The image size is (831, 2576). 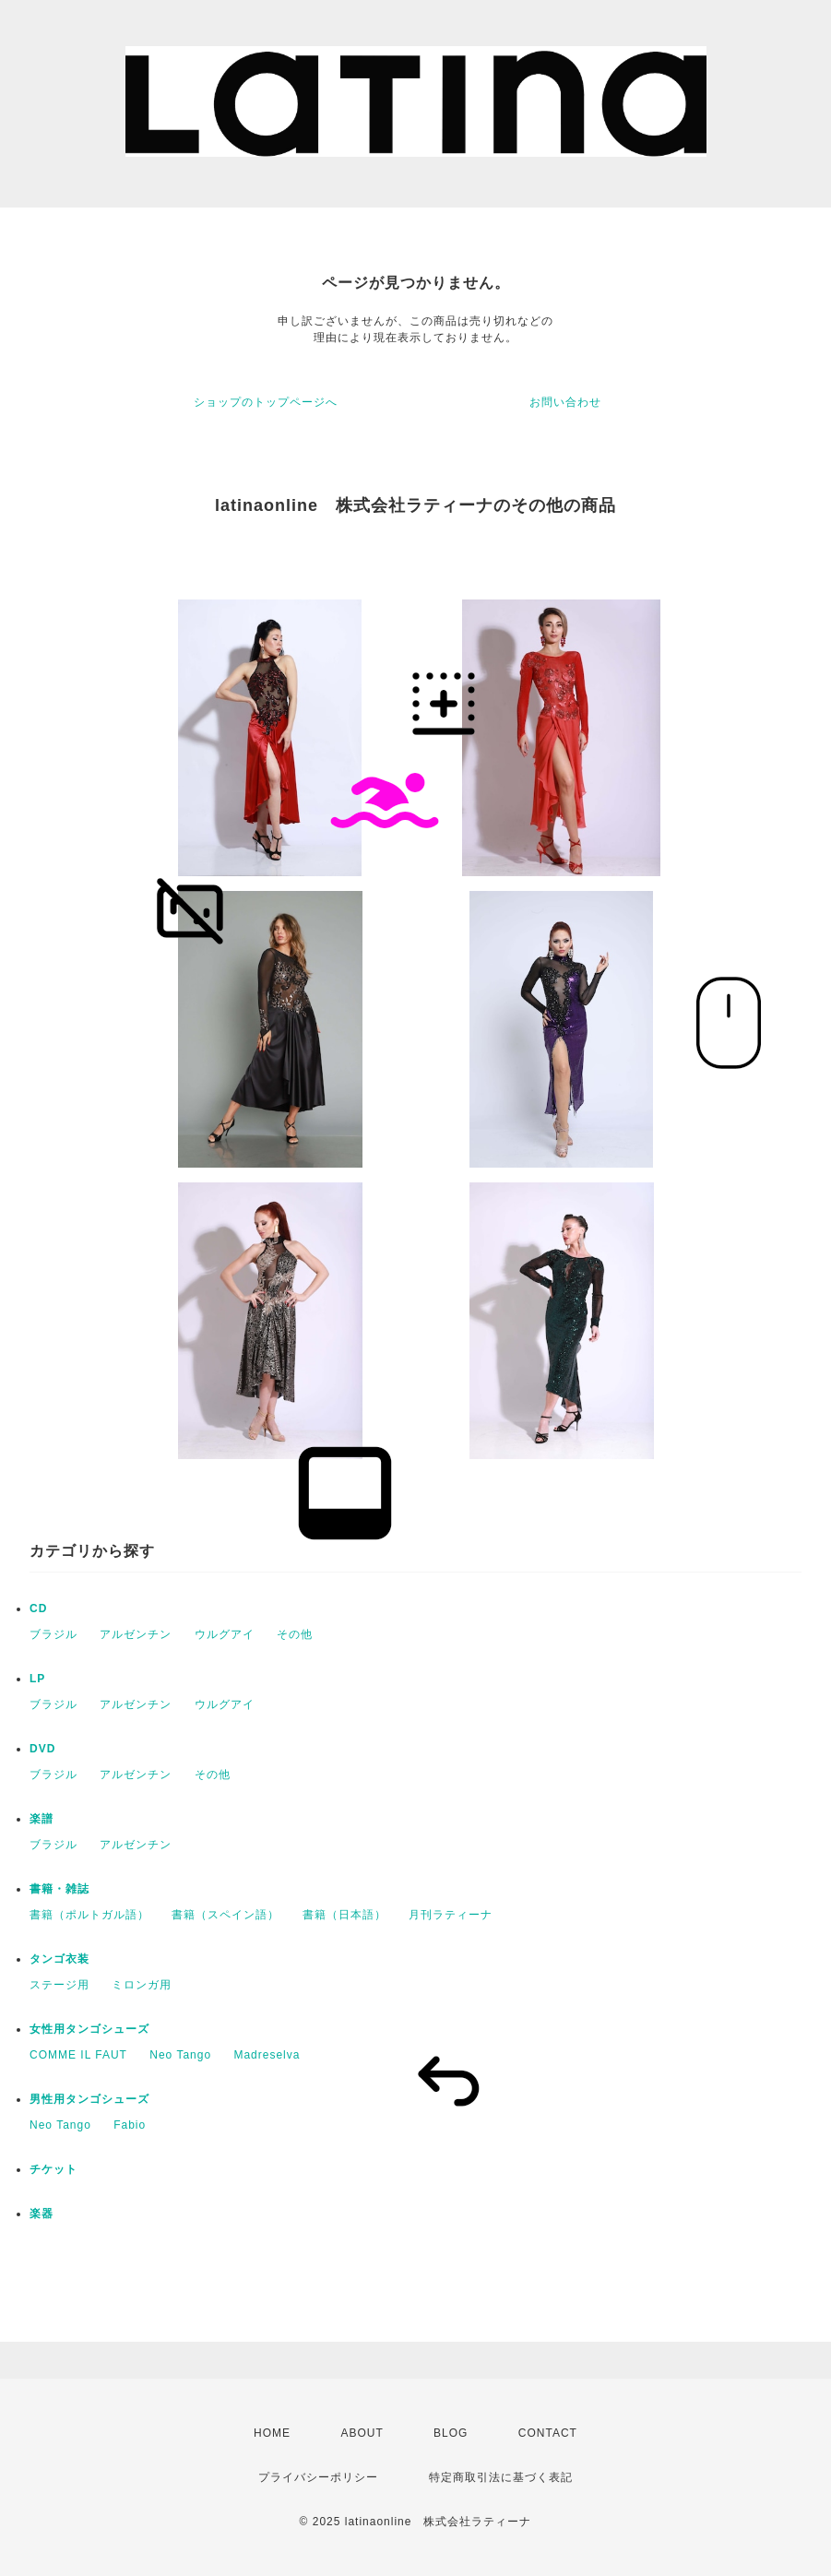 I want to click on undo the last action, so click(x=446, y=2081).